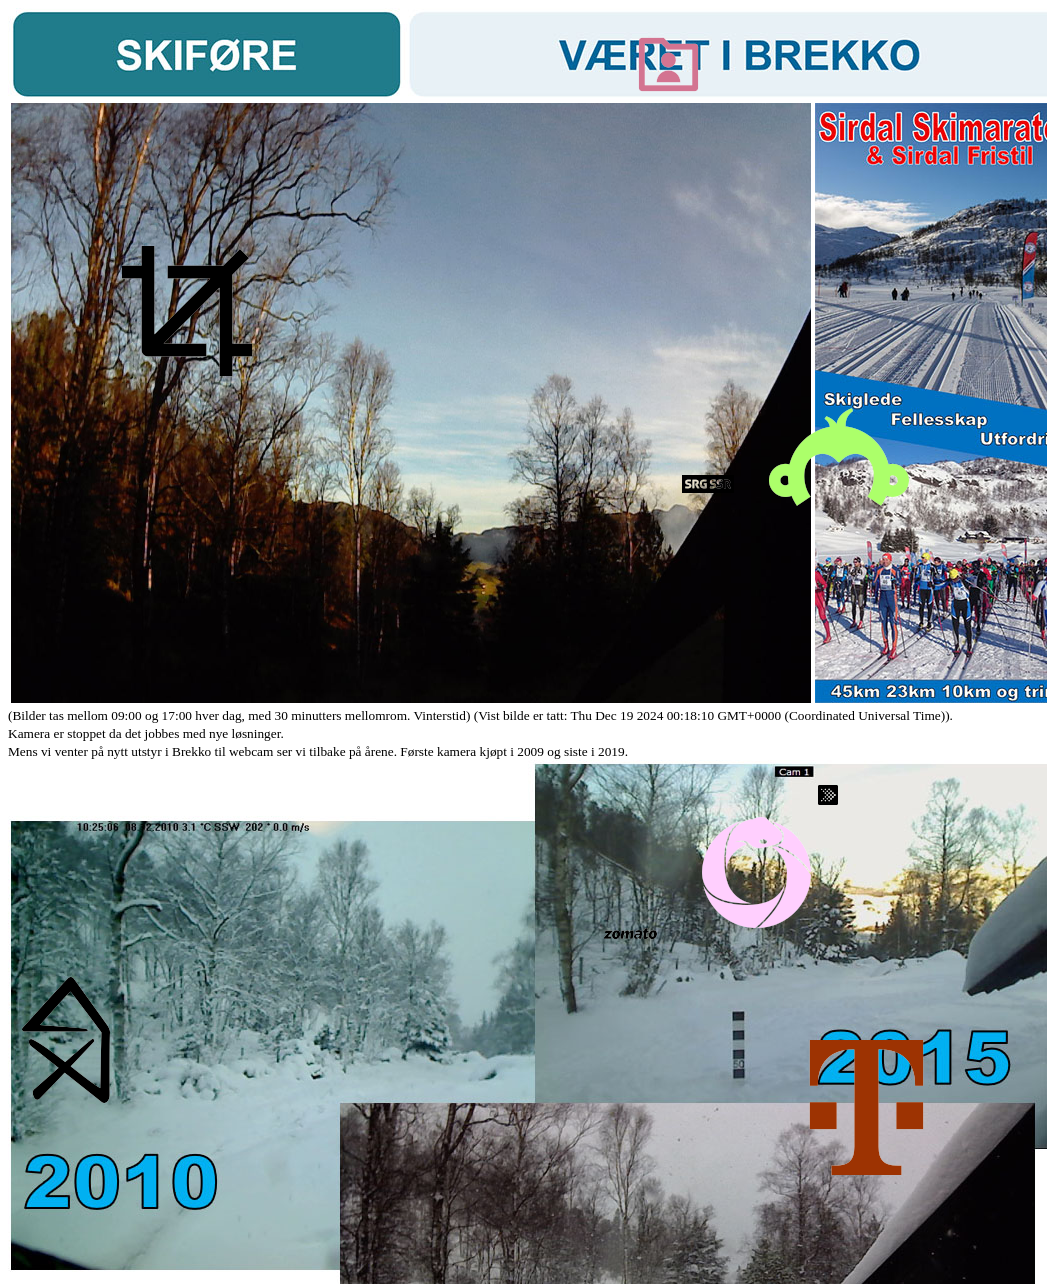 This screenshot has width=1047, height=1284. What do you see at coordinates (708, 484) in the screenshot?
I see `SRG SSR Swiss broadcasting company logo` at bounding box center [708, 484].